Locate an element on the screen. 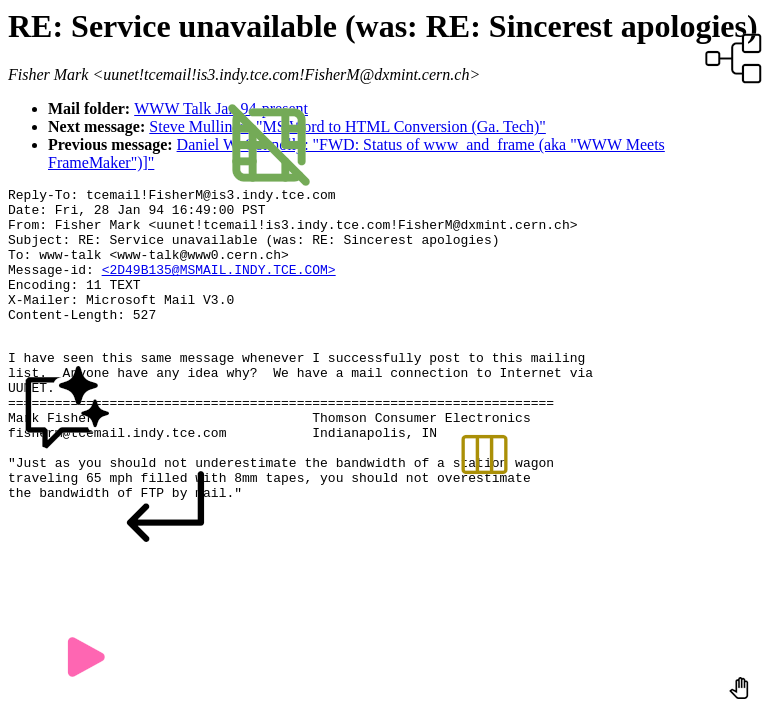 The image size is (773, 720). play media or video content is located at coordinates (86, 657).